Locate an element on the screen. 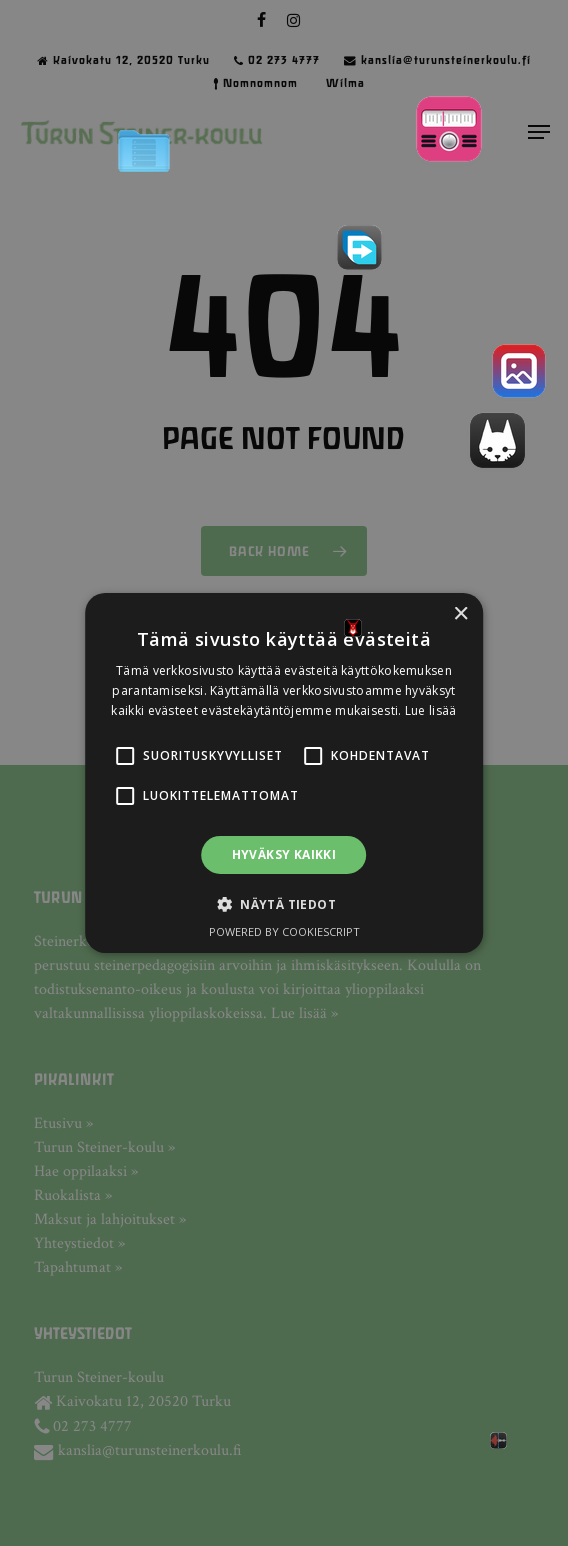 This screenshot has width=568, height=1546. open the sound recorder app is located at coordinates (498, 1440).